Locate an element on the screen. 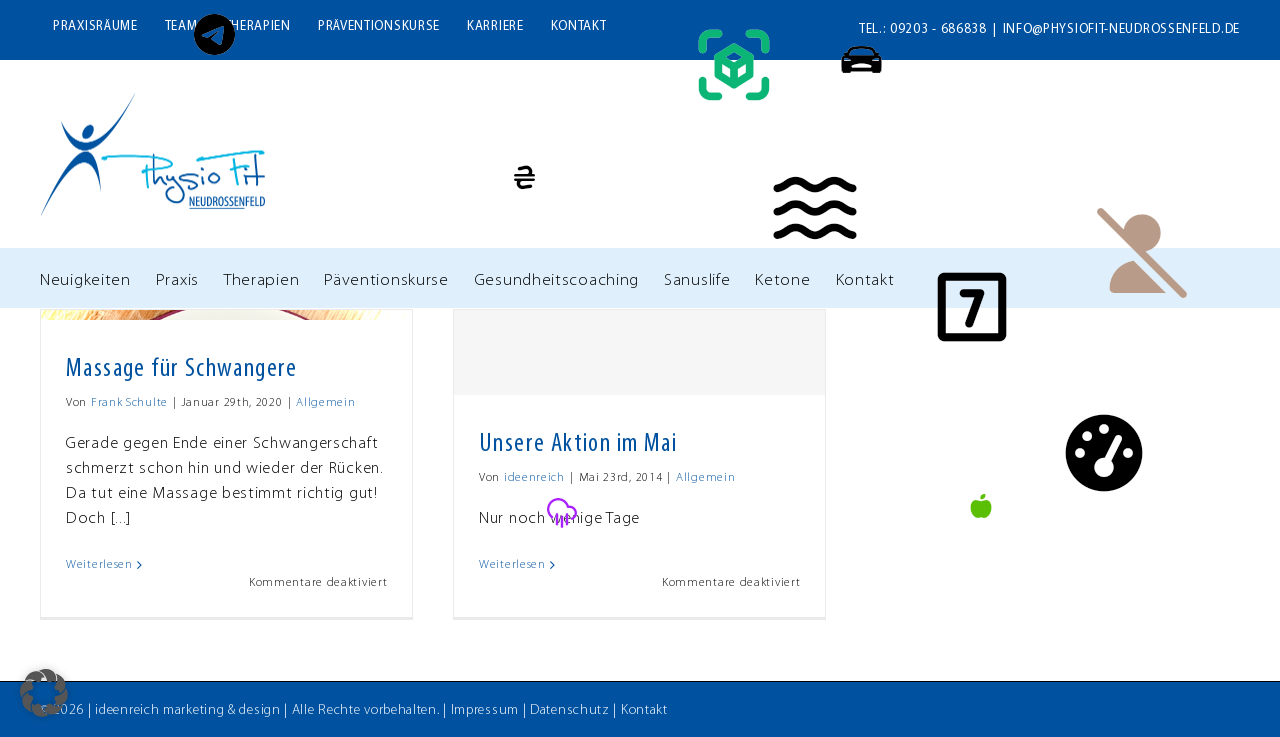  indicates Ukrainian hryvnia currency is located at coordinates (524, 177).